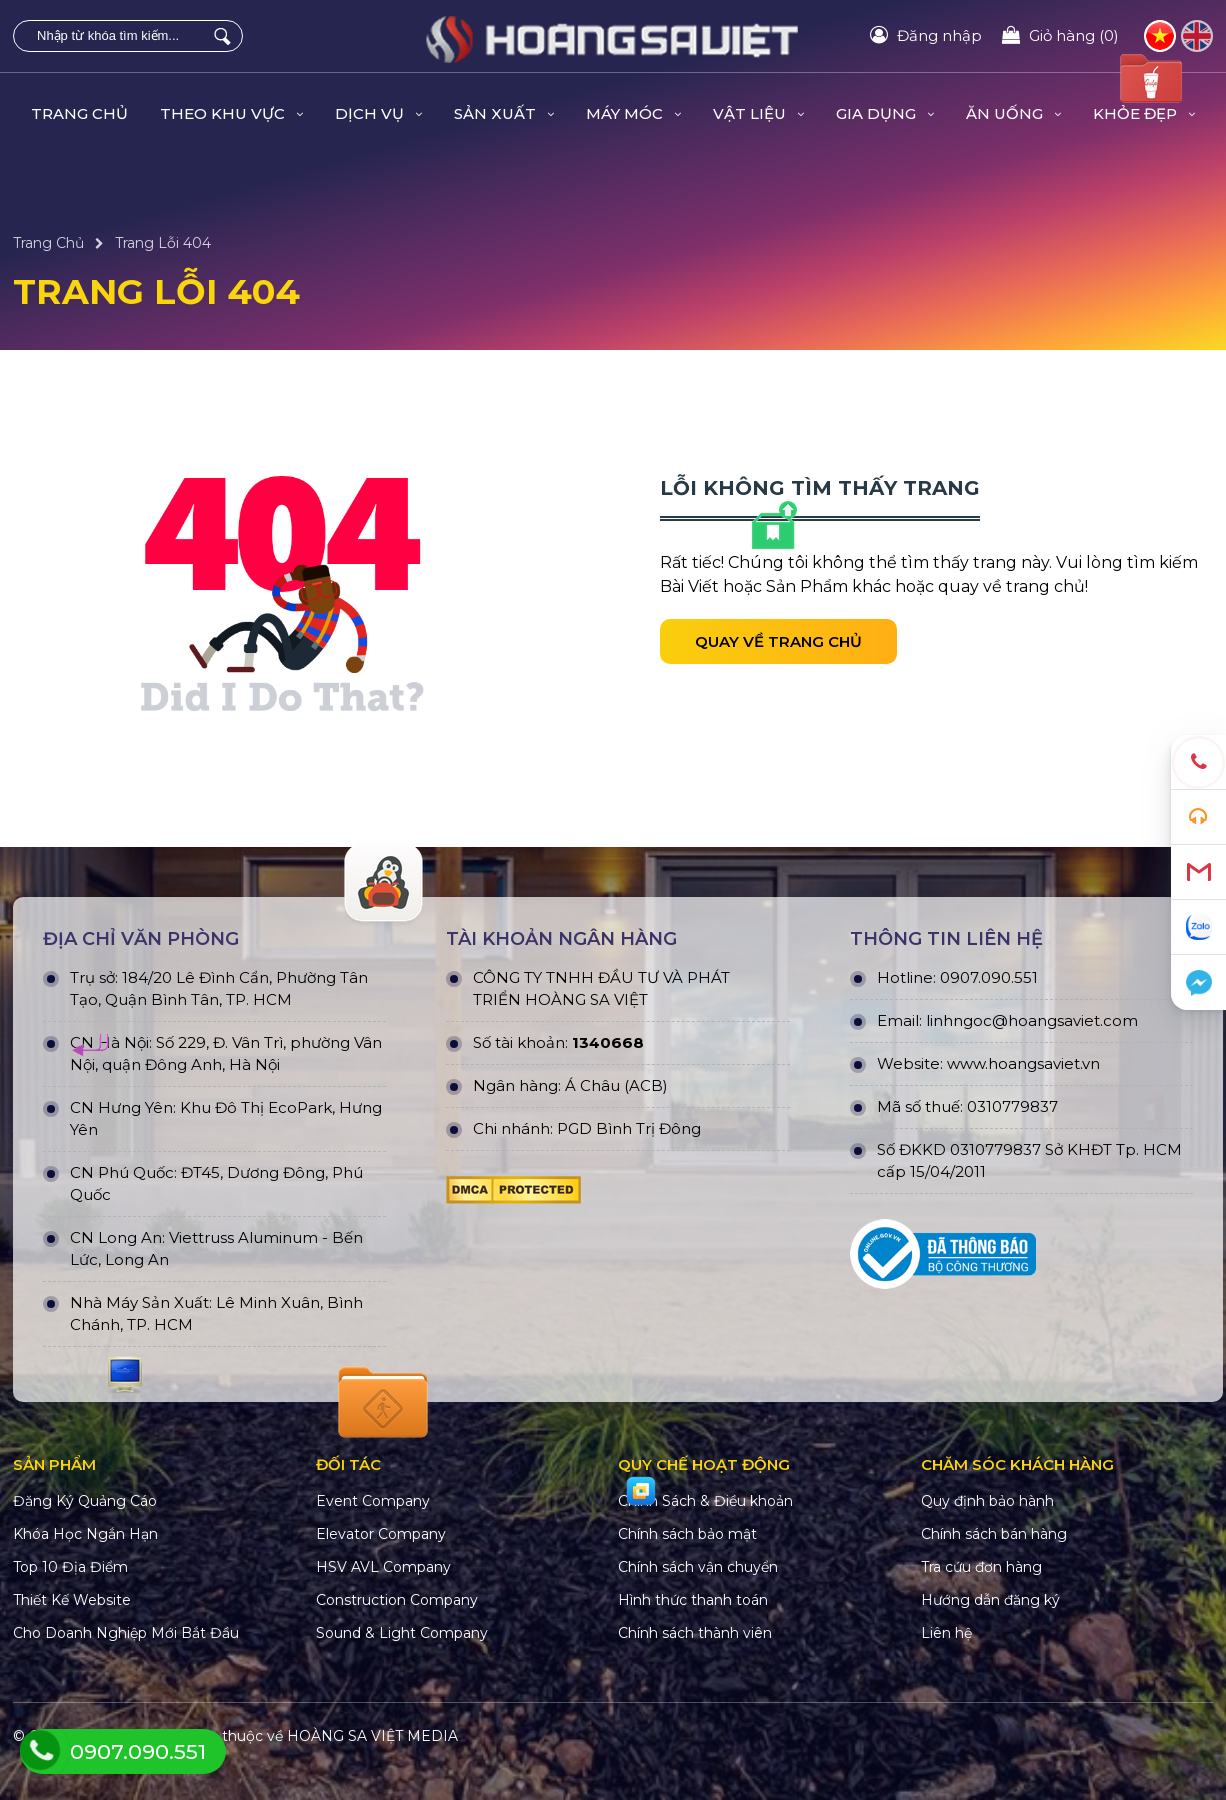  What do you see at coordinates (89, 1042) in the screenshot?
I see `reply all to an email message` at bounding box center [89, 1042].